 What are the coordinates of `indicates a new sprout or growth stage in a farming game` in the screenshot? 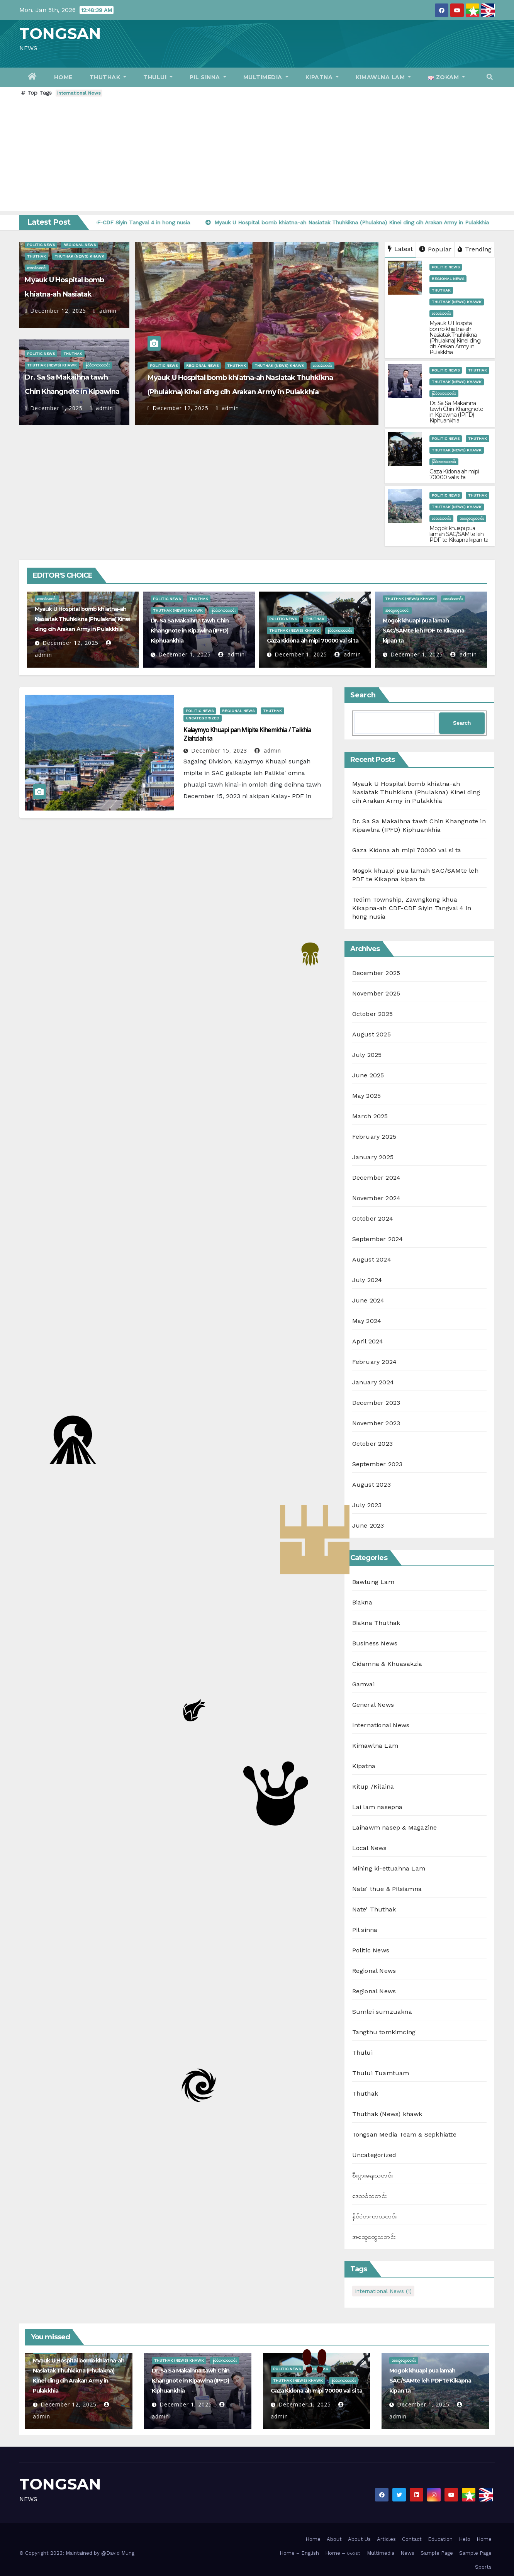 It's located at (194, 1710).